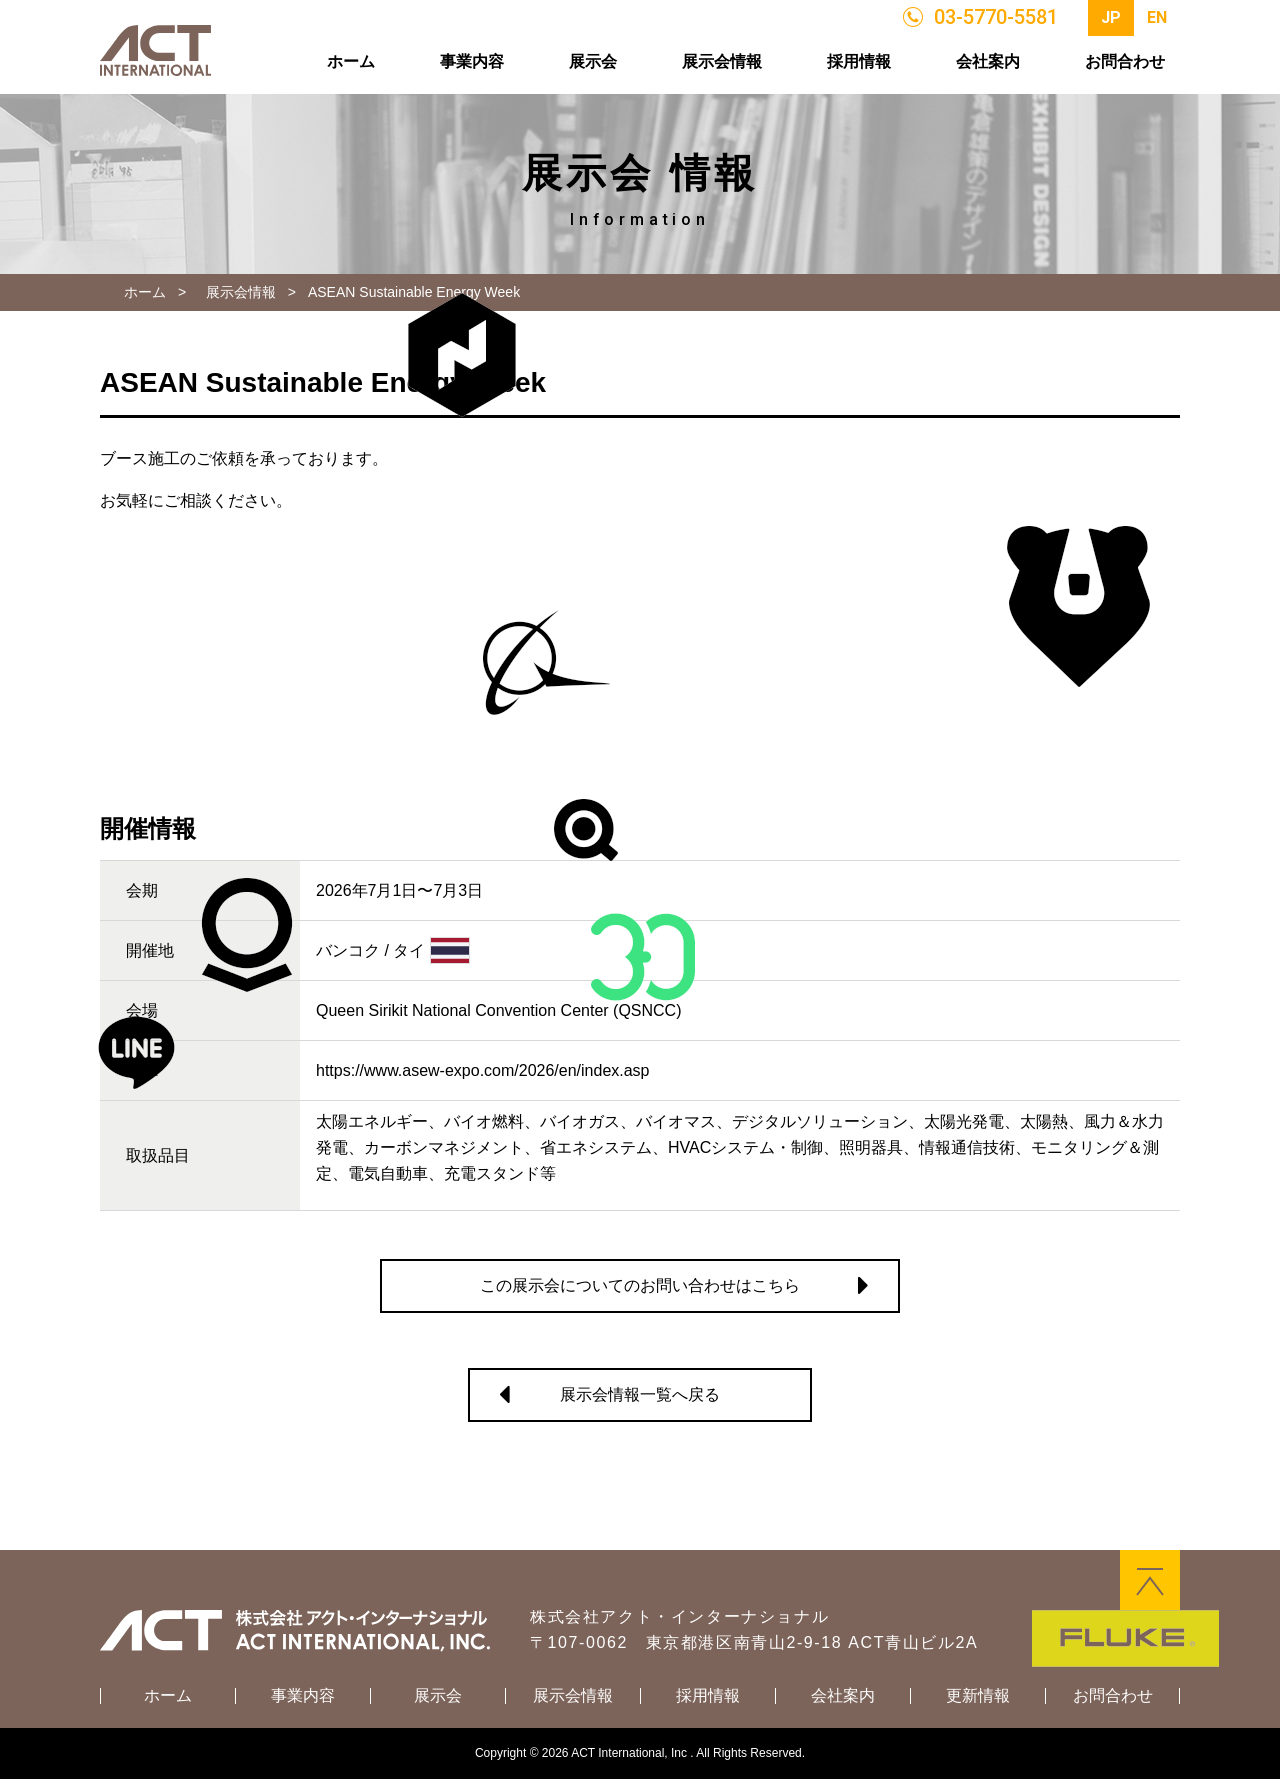 This screenshot has width=1280, height=1779. Describe the element at coordinates (546, 662) in the screenshot. I see `boeing company logo` at that location.